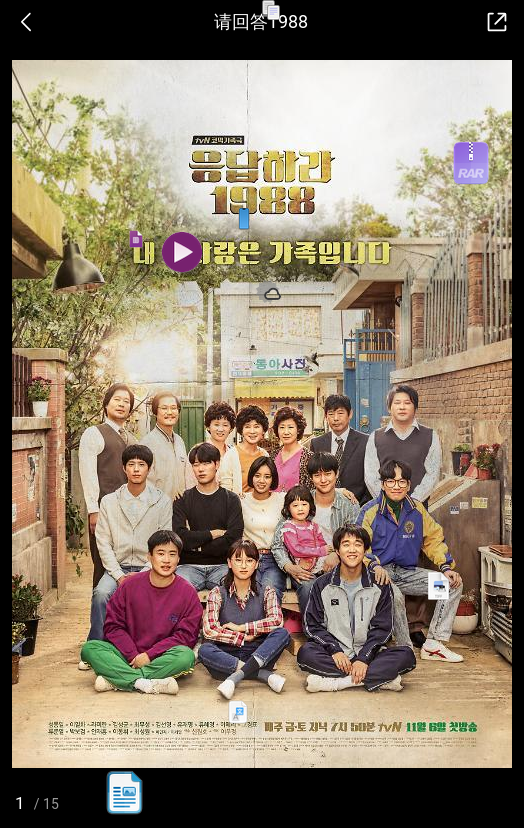  Describe the element at coordinates (271, 10) in the screenshot. I see `copy selected content to clipboard` at that location.